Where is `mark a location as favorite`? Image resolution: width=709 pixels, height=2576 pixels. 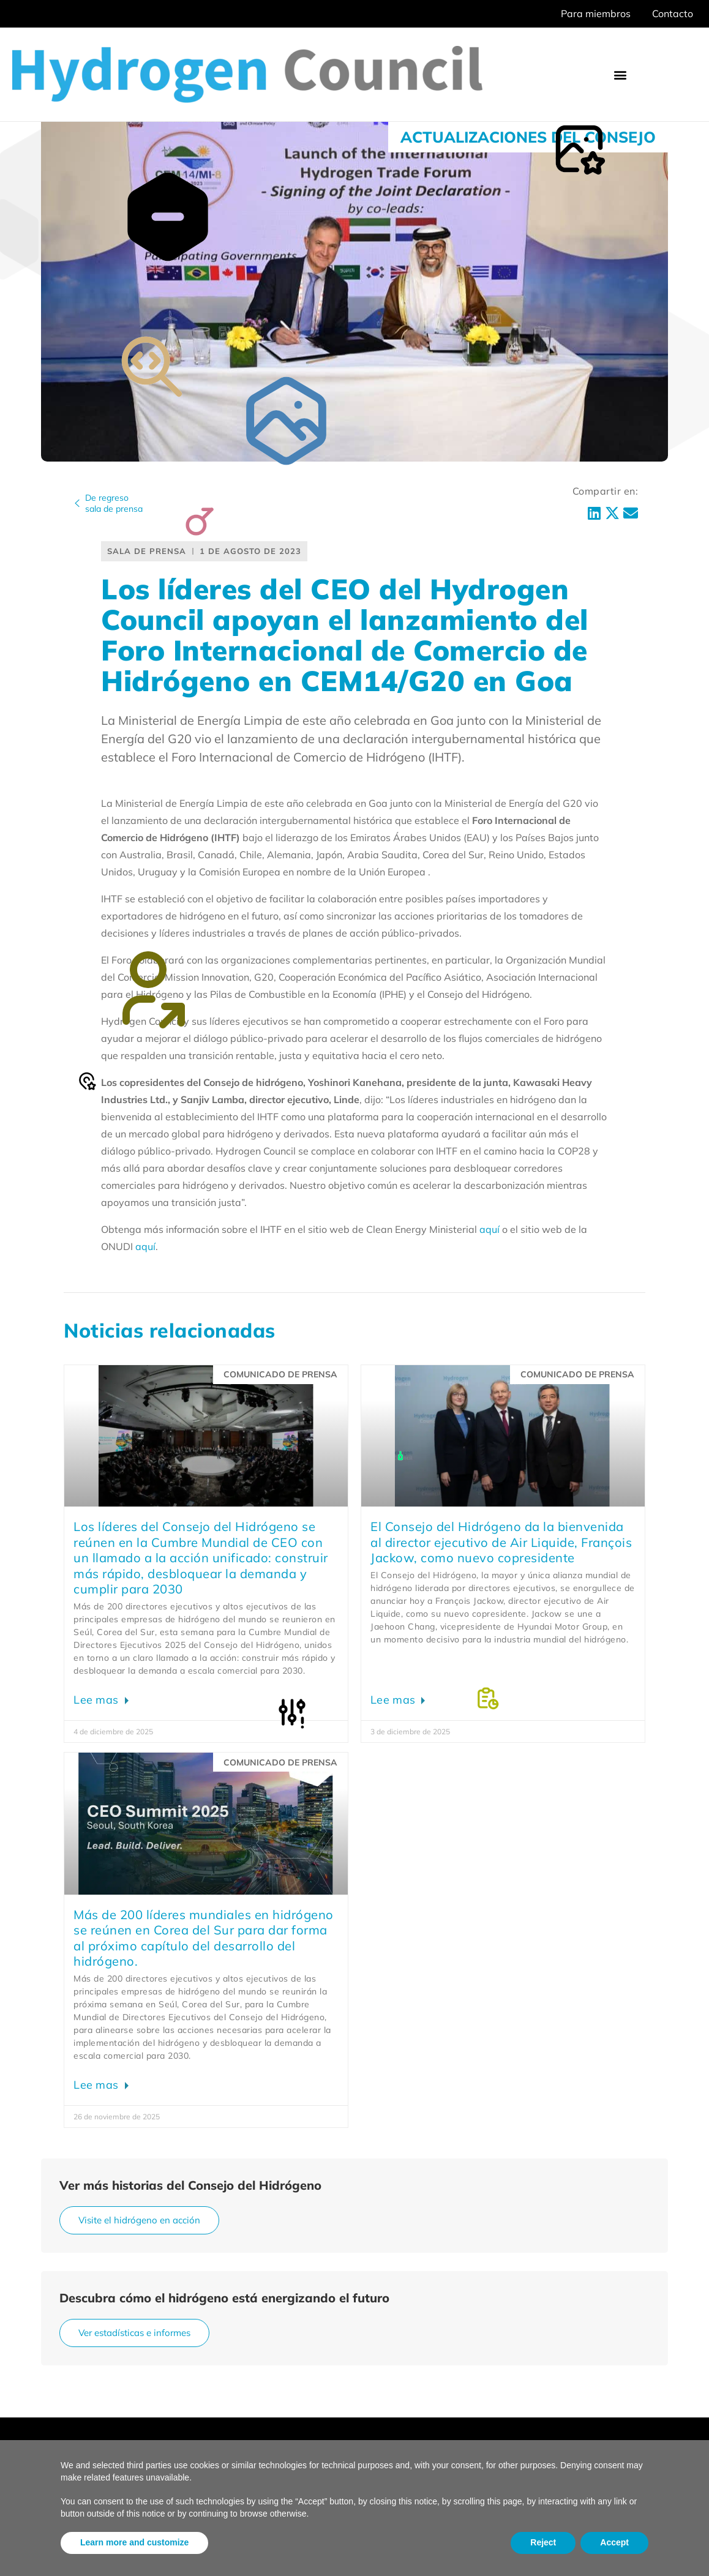
mark a location as favorite is located at coordinates (86, 1080).